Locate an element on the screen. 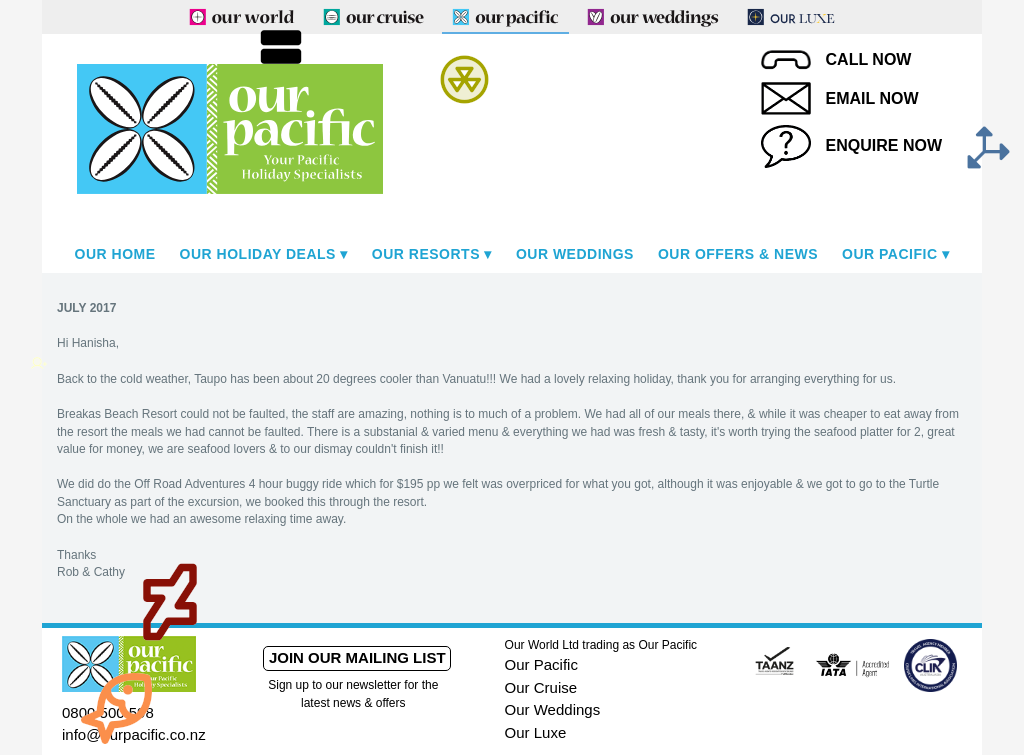 This screenshot has height=755, width=1024. fallout shelter location indicator is located at coordinates (464, 79).